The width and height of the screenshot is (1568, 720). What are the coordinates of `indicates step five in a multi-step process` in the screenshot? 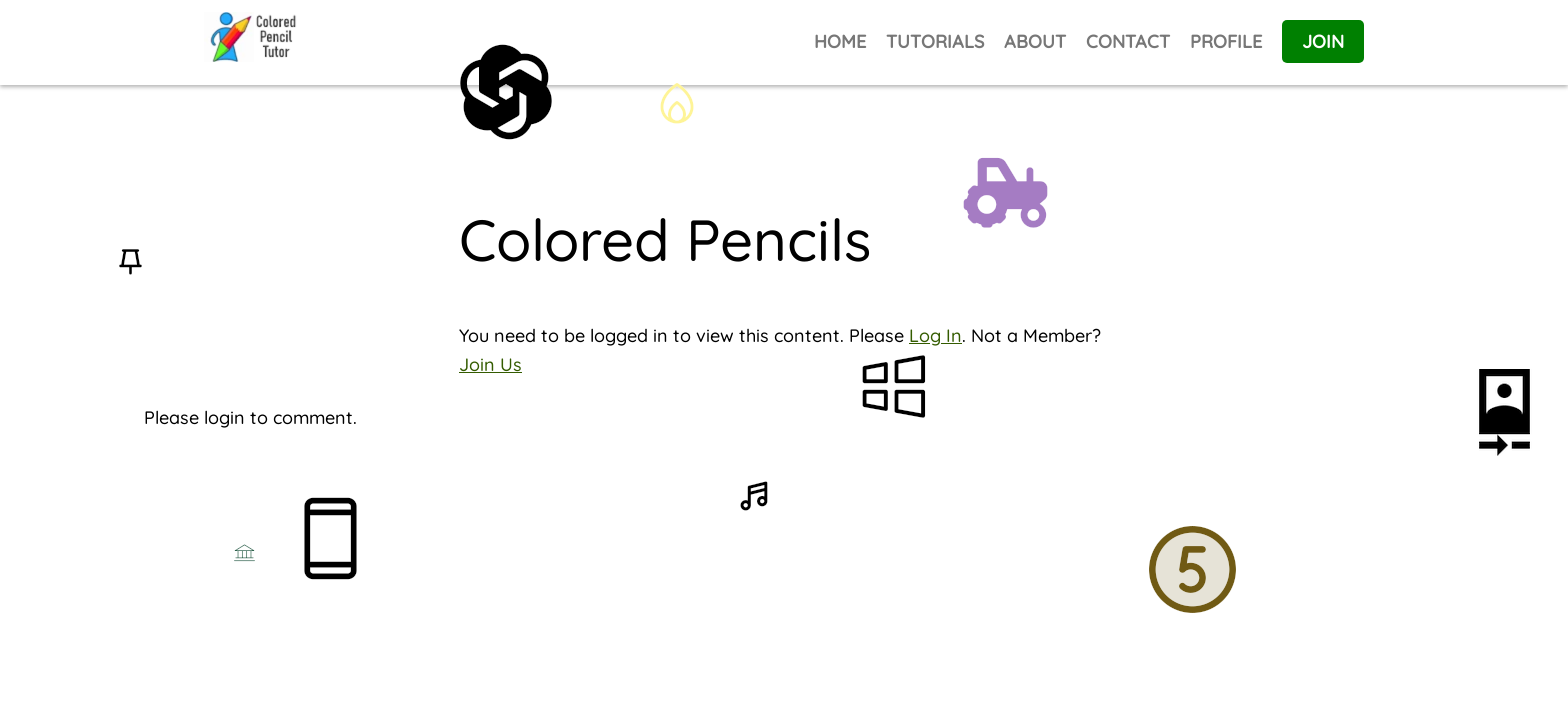 It's located at (1192, 569).